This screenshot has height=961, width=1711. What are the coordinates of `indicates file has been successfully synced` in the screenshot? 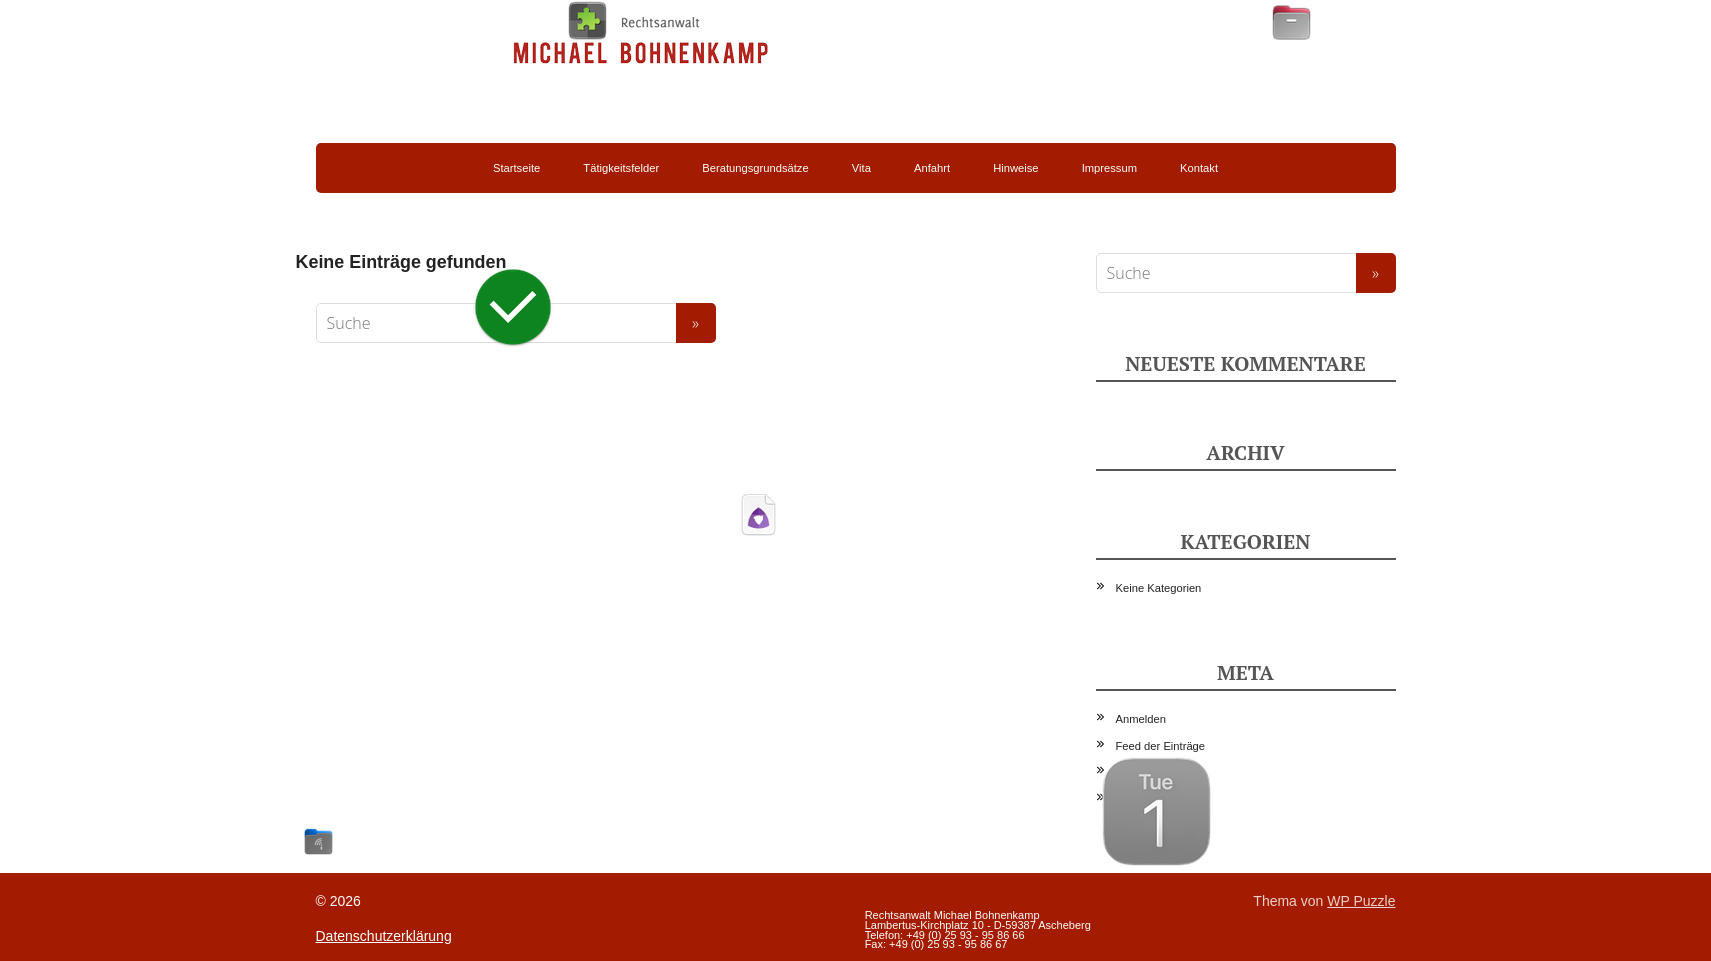 It's located at (513, 307).